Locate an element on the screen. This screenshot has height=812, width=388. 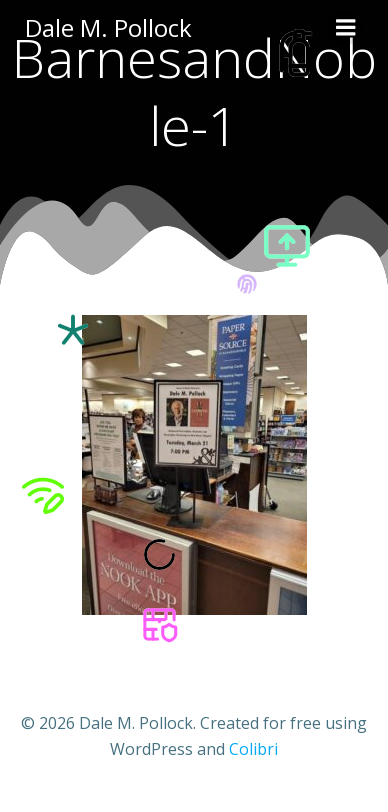
loading content in progress is located at coordinates (159, 554).